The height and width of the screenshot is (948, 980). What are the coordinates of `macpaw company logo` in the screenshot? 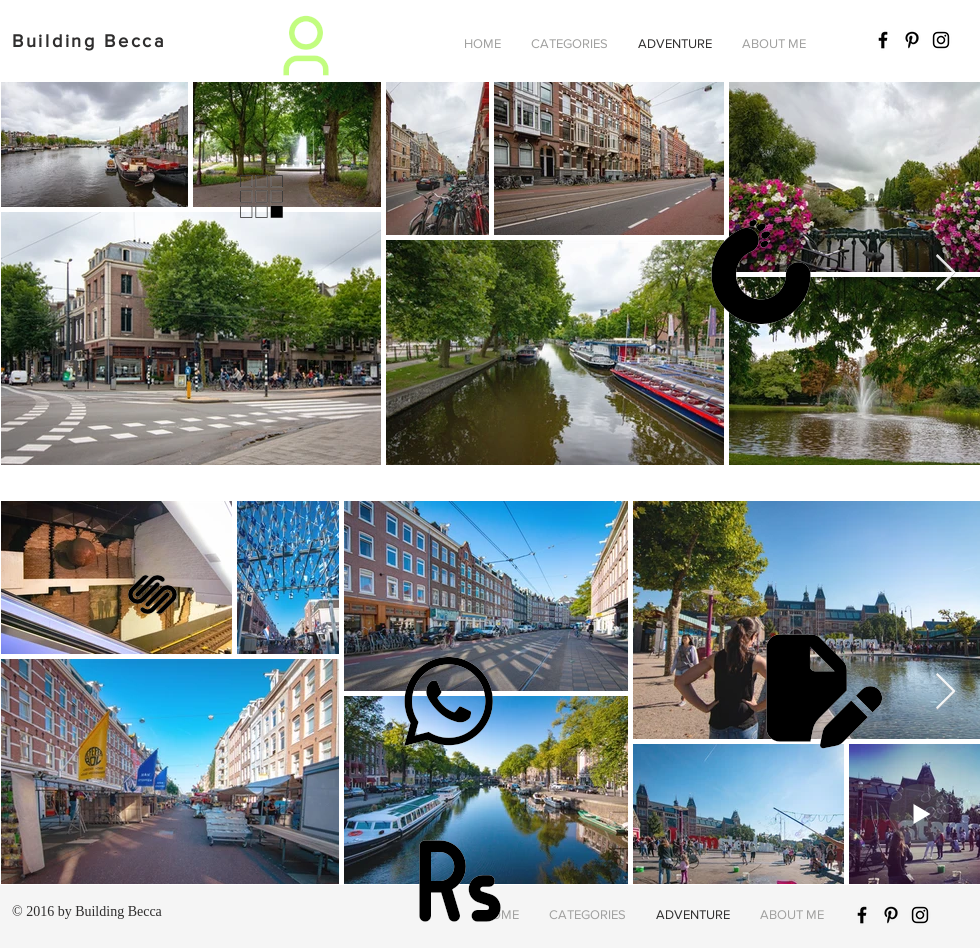 It's located at (761, 272).